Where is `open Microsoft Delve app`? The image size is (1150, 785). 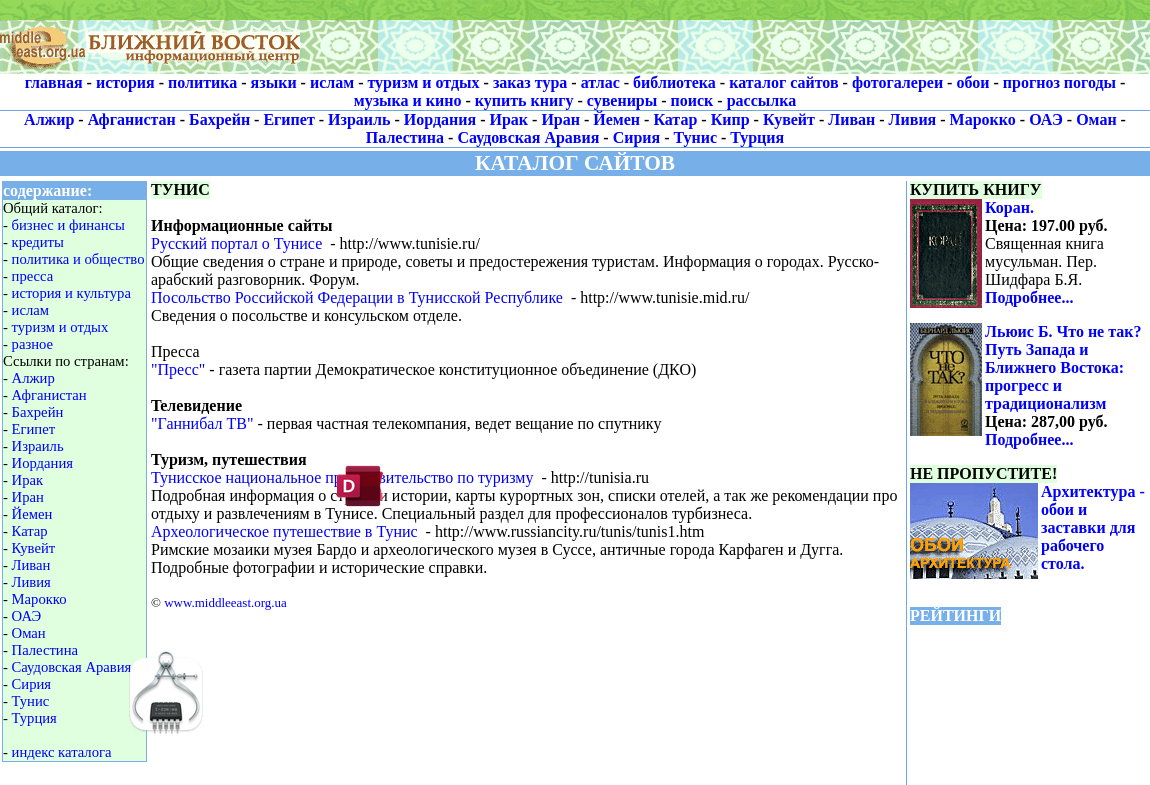
open Microsoft Delve app is located at coordinates (360, 486).